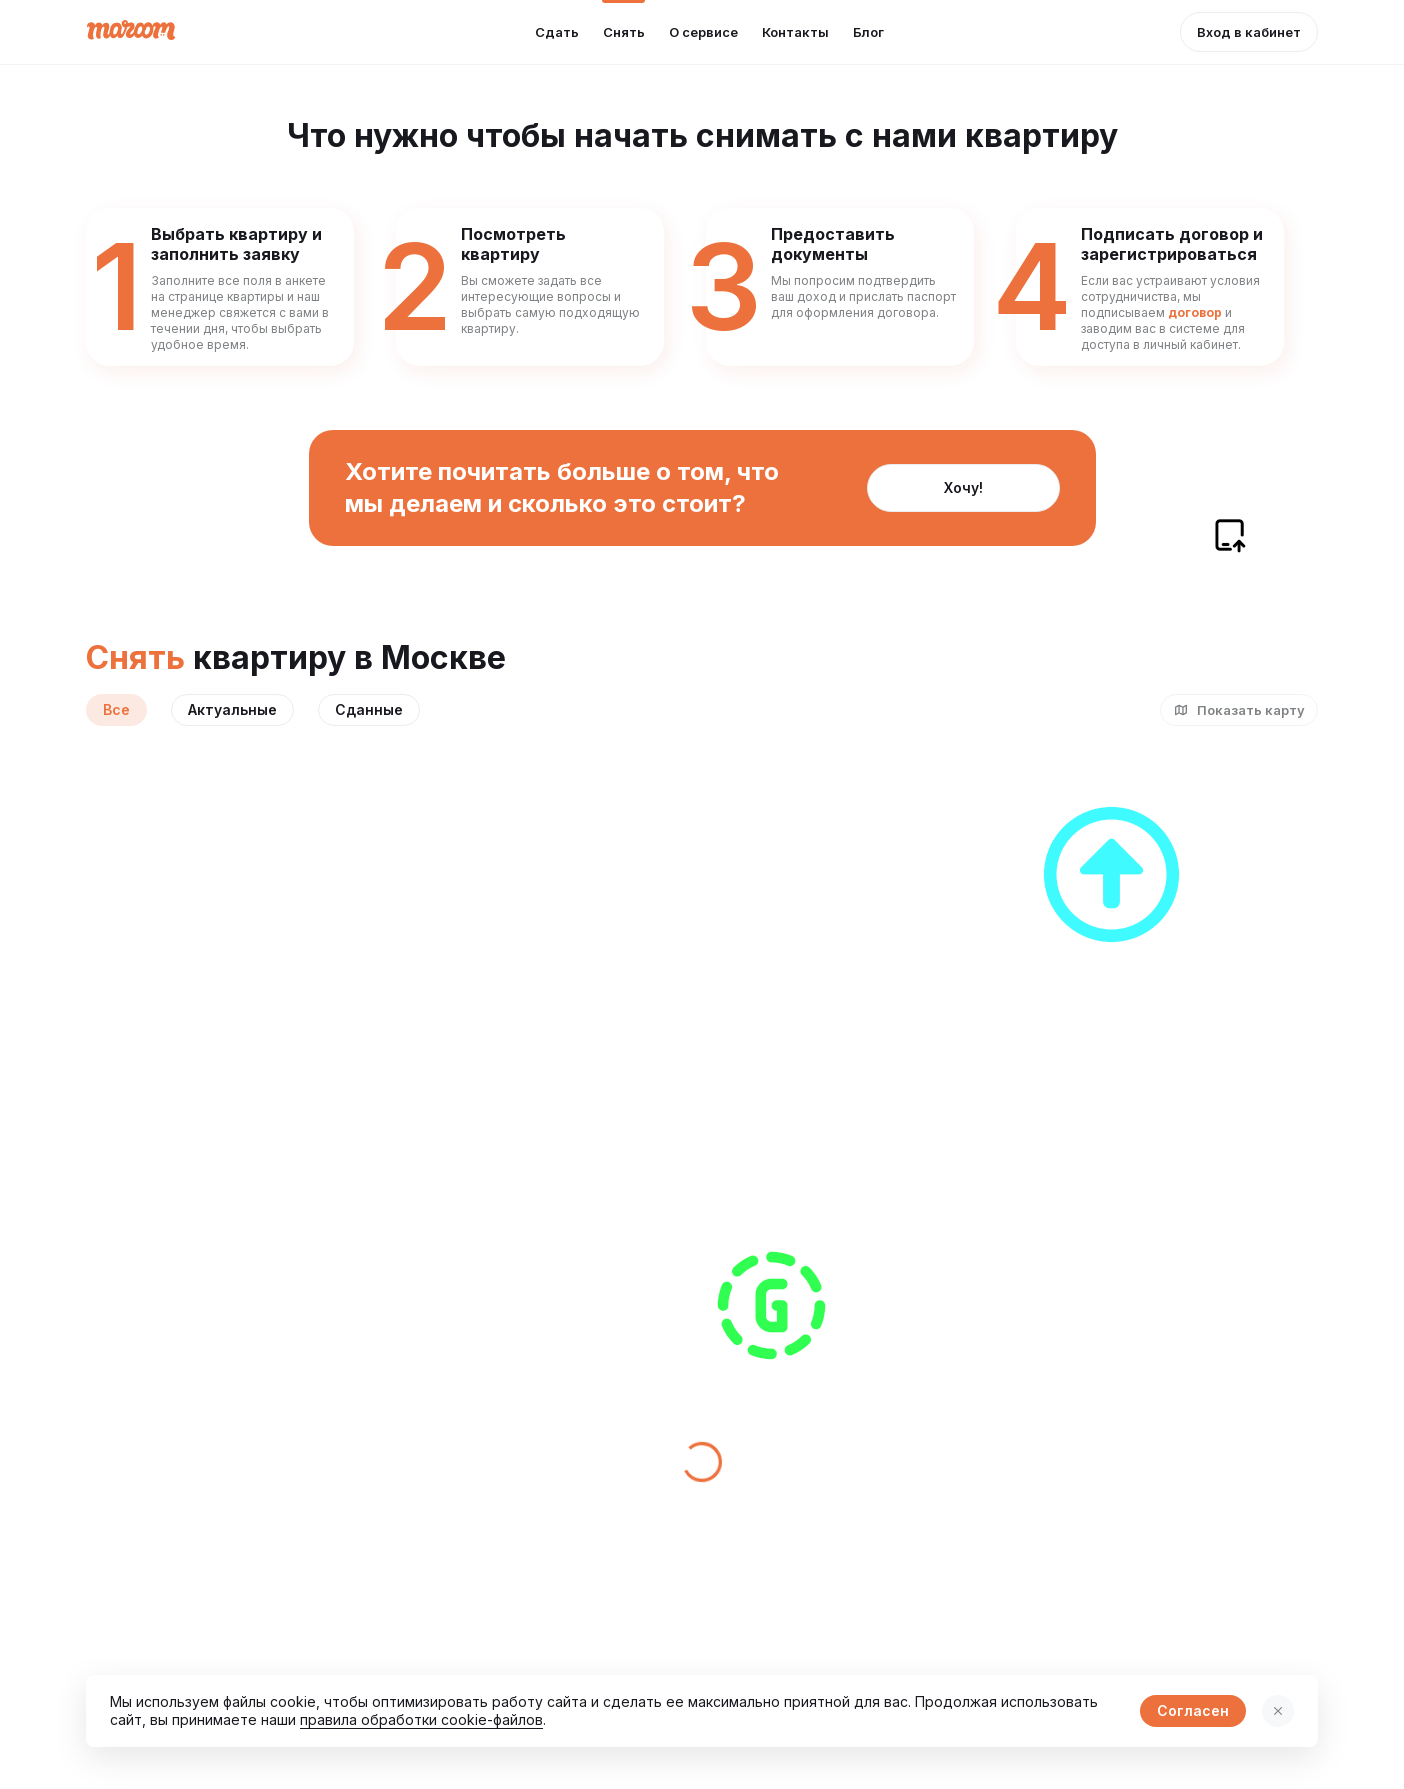 This screenshot has height=1789, width=1404. Describe the element at coordinates (771, 1305) in the screenshot. I see `indicates a pending or in-progress Google connection` at that location.